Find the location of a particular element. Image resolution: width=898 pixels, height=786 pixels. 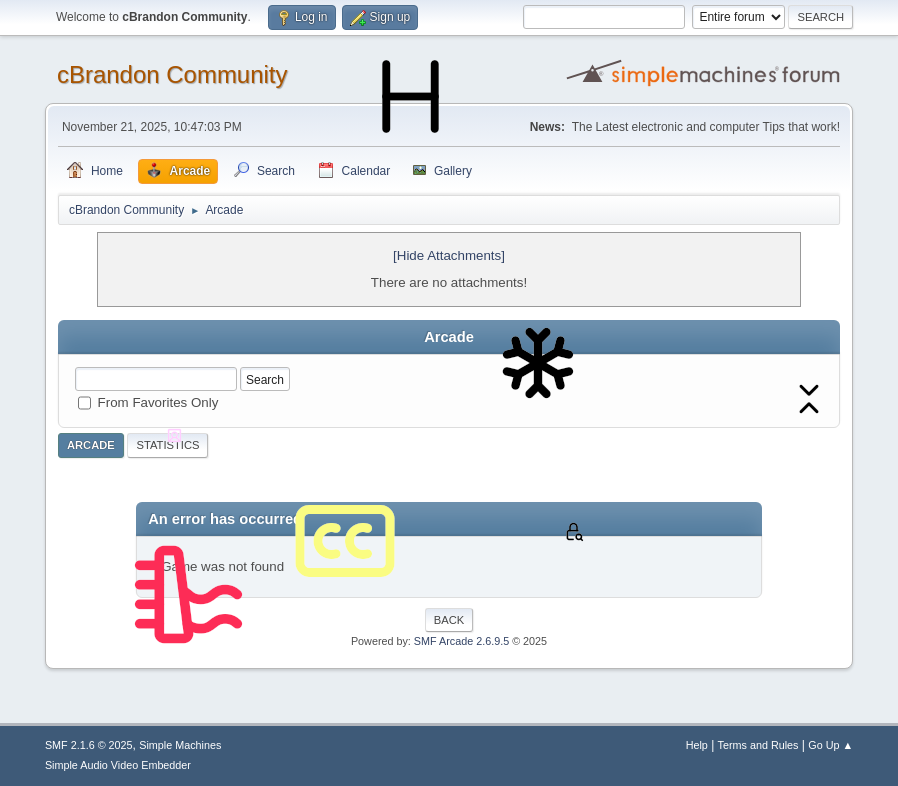

search for locked or encrypted files is located at coordinates (573, 531).